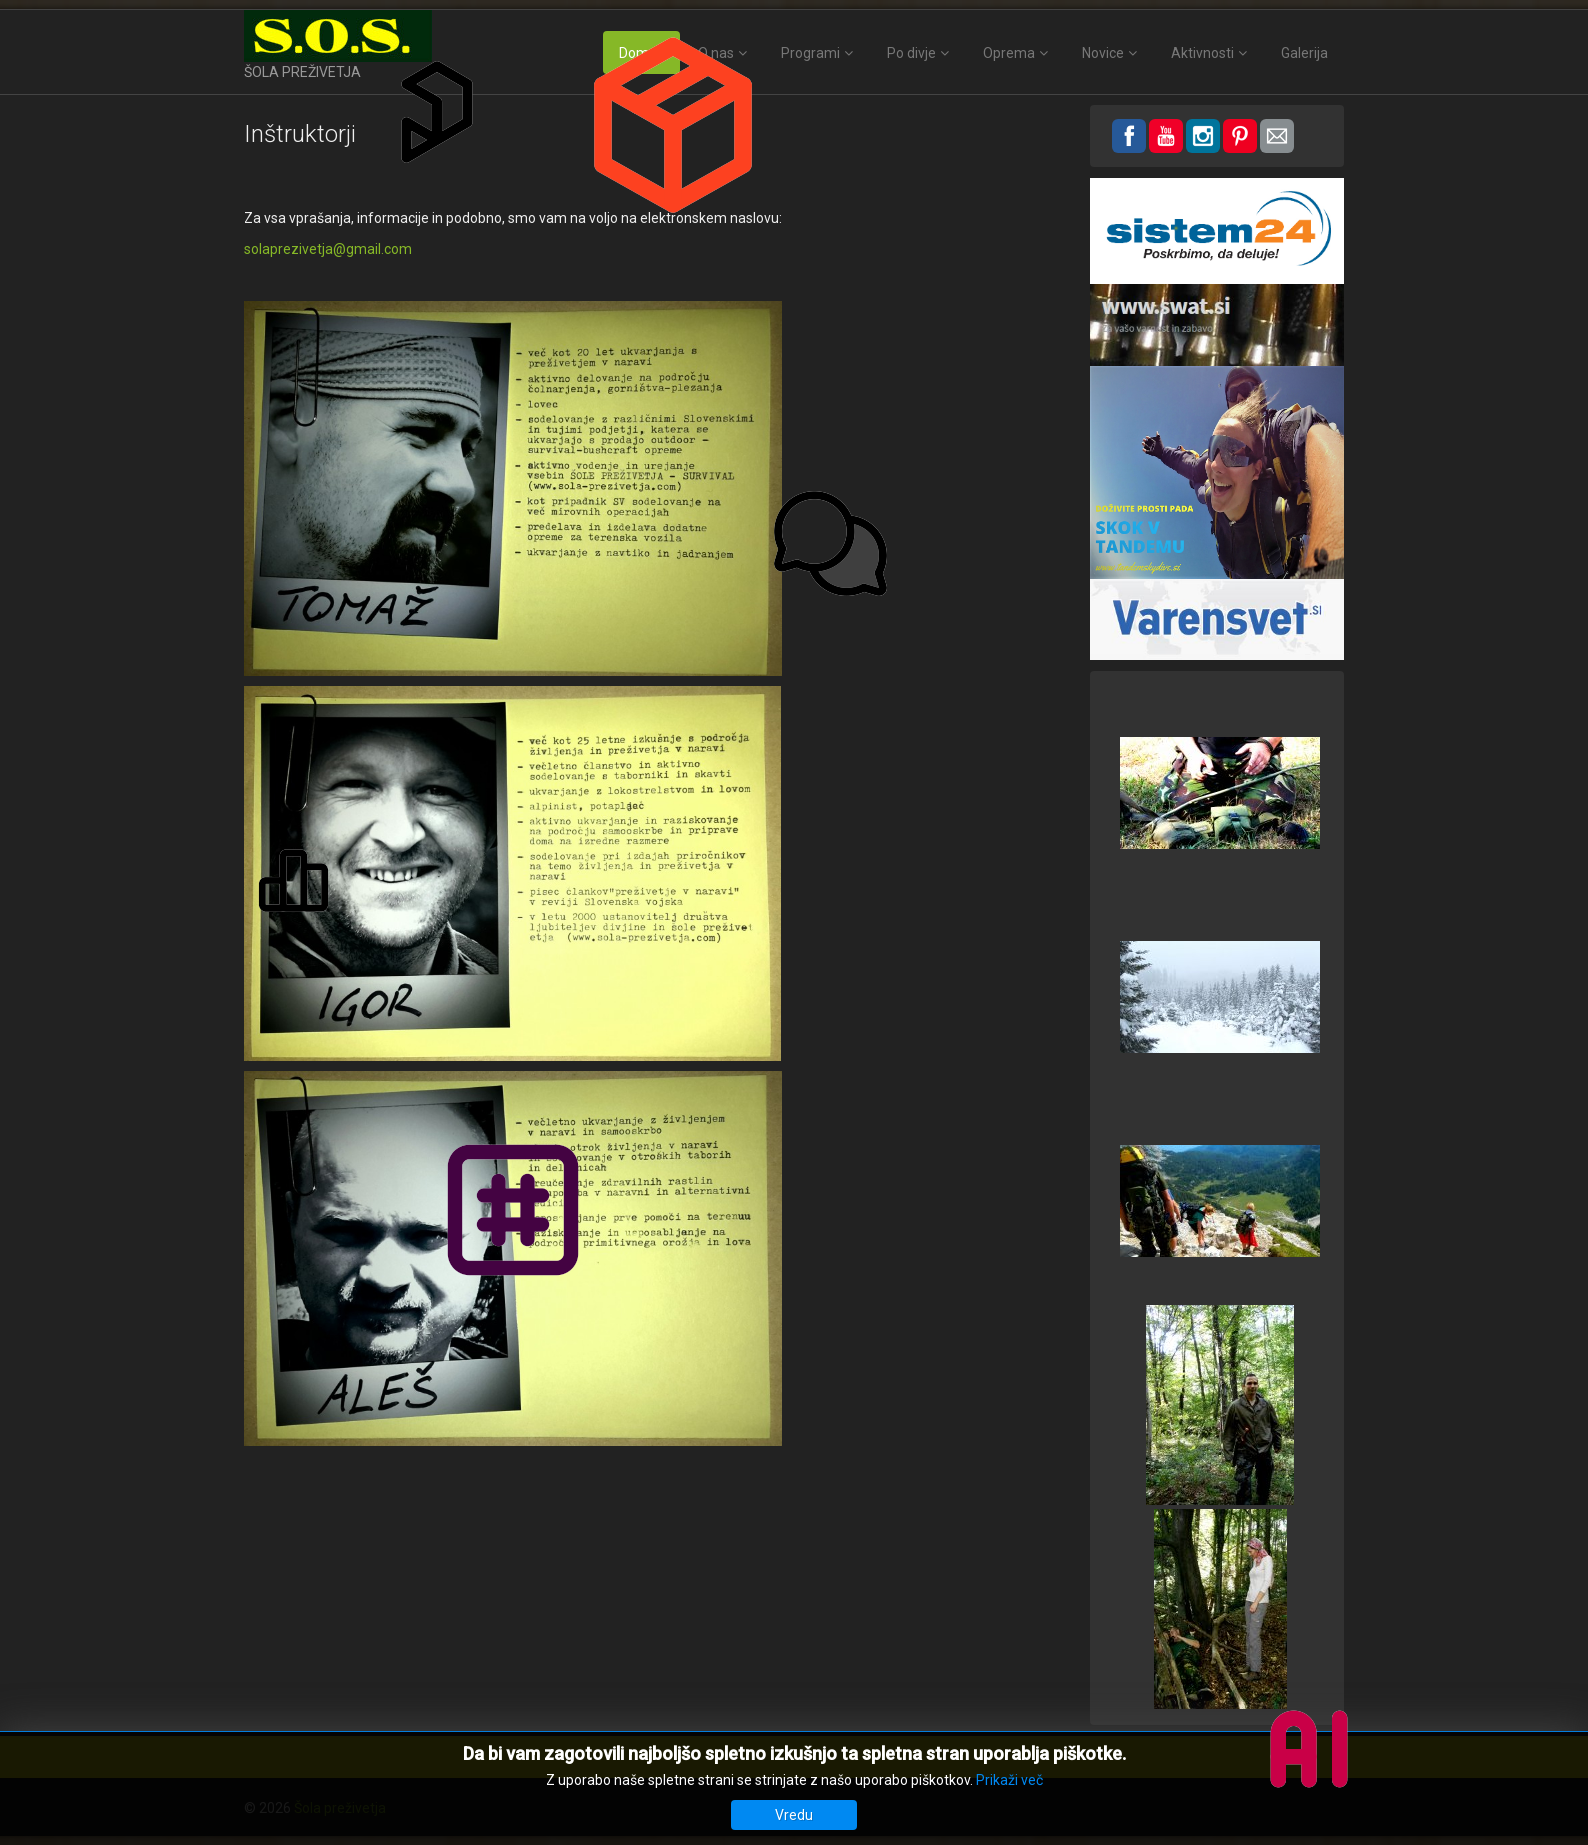 The height and width of the screenshot is (1845, 1588). I want to click on view package or shipment details, so click(673, 125).